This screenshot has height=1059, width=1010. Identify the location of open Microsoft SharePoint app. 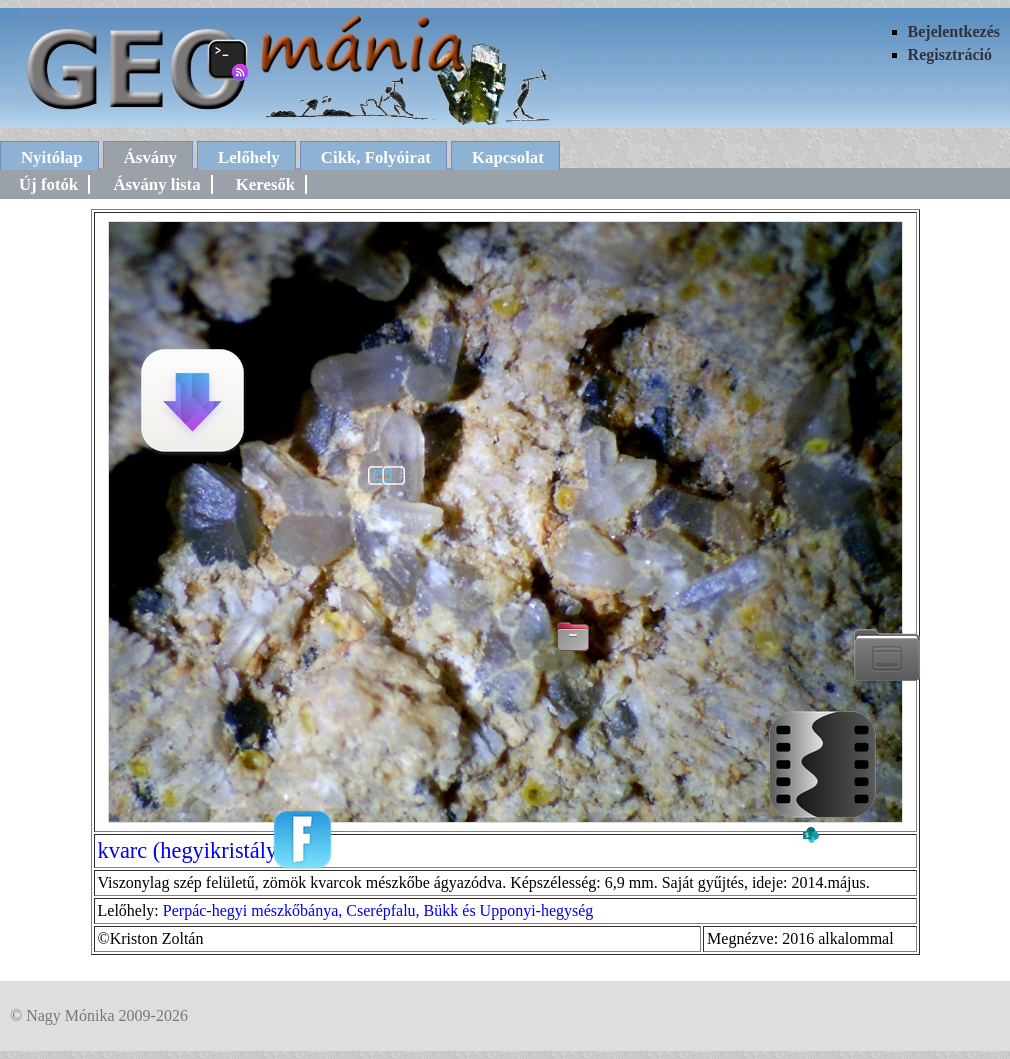
(811, 835).